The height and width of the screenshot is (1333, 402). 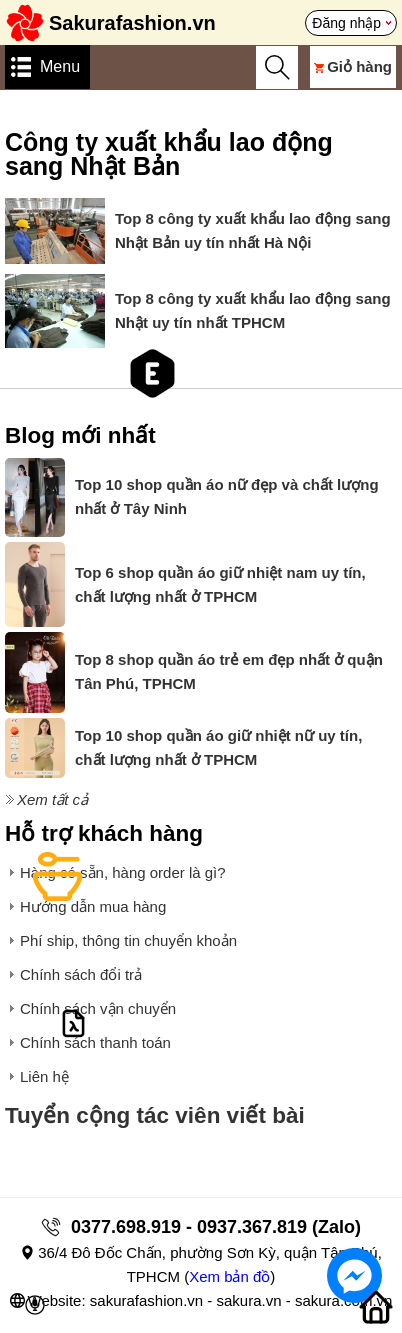 What do you see at coordinates (376, 1307) in the screenshot?
I see `navigate to the home screen` at bounding box center [376, 1307].